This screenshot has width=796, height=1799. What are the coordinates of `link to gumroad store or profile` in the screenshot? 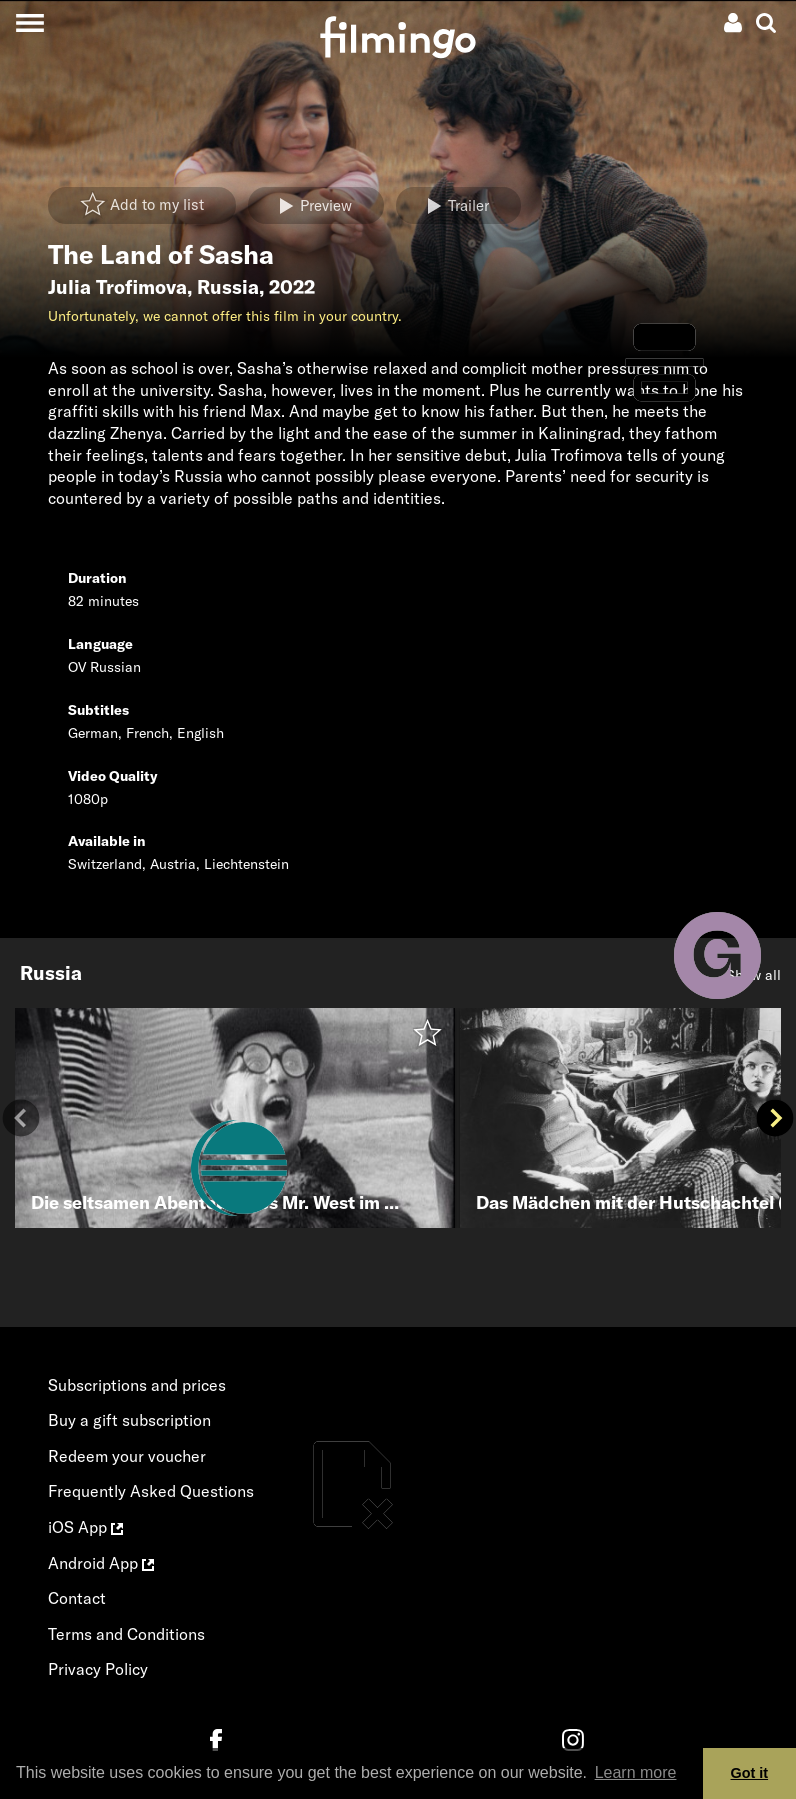 It's located at (717, 955).